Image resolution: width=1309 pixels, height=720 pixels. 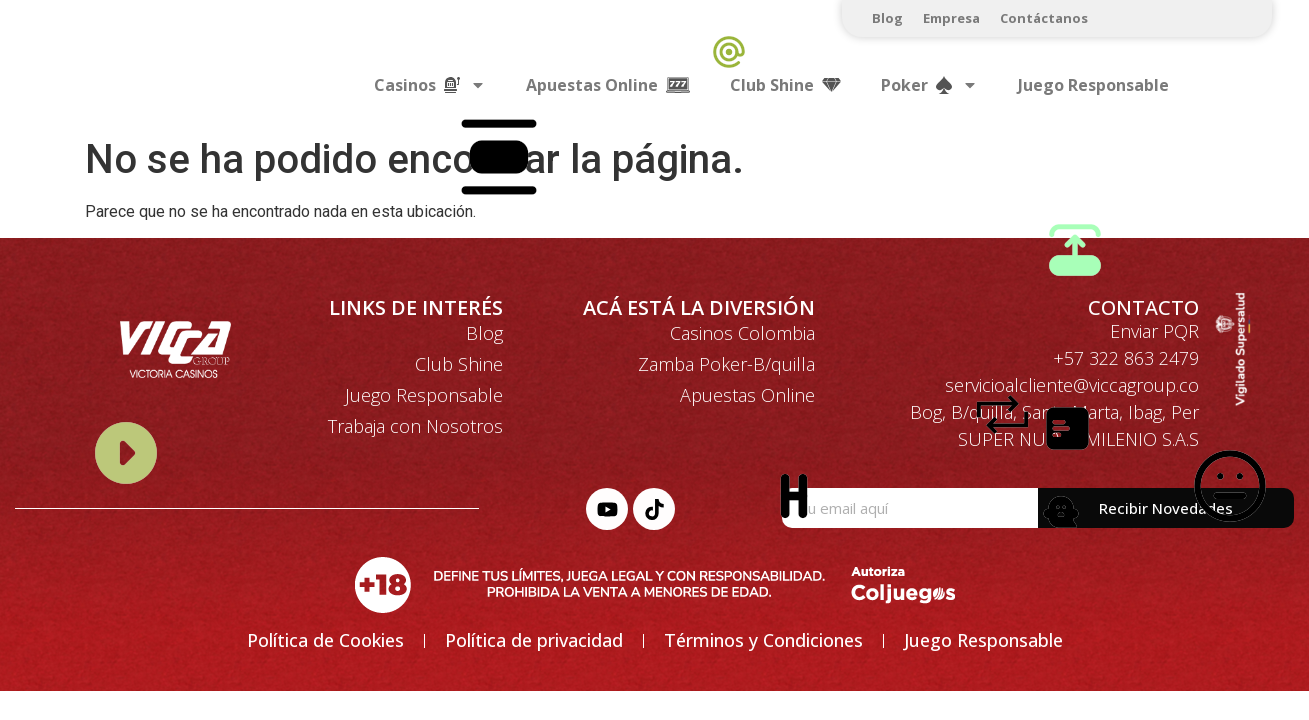 What do you see at coordinates (1061, 512) in the screenshot?
I see `toggle ghost mode or invisible status` at bounding box center [1061, 512].